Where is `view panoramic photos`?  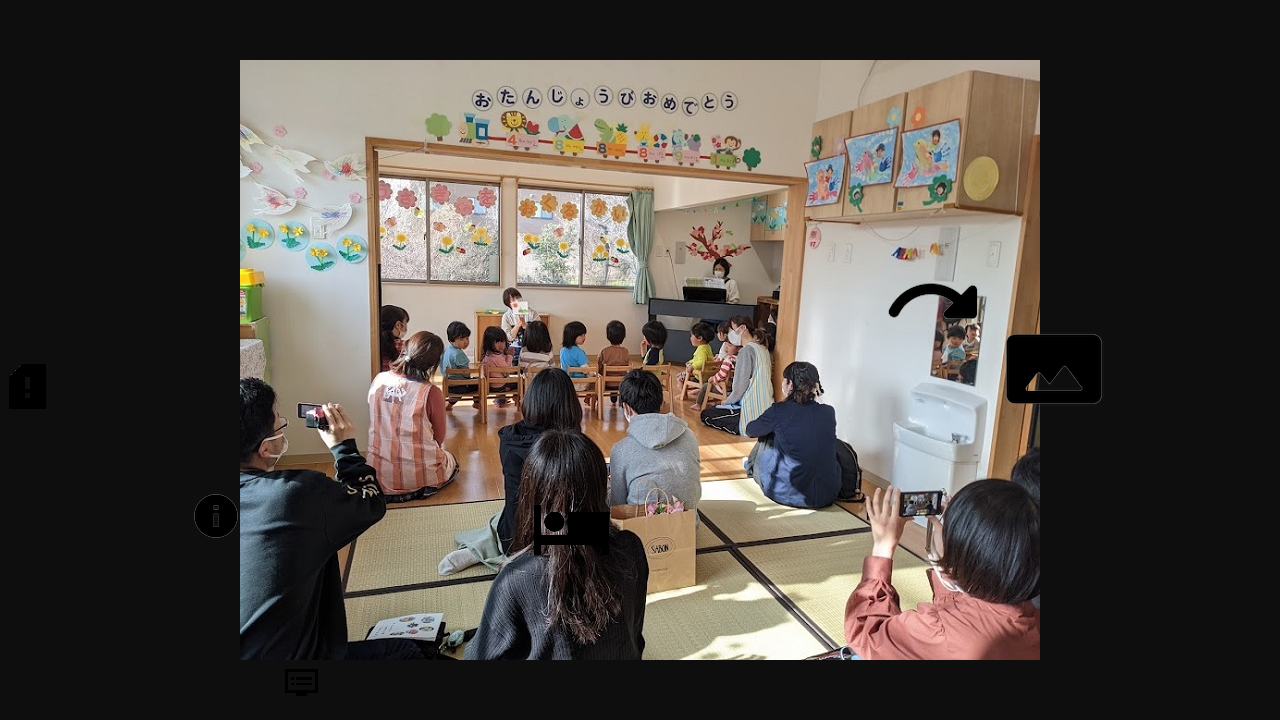 view panoramic photos is located at coordinates (1054, 369).